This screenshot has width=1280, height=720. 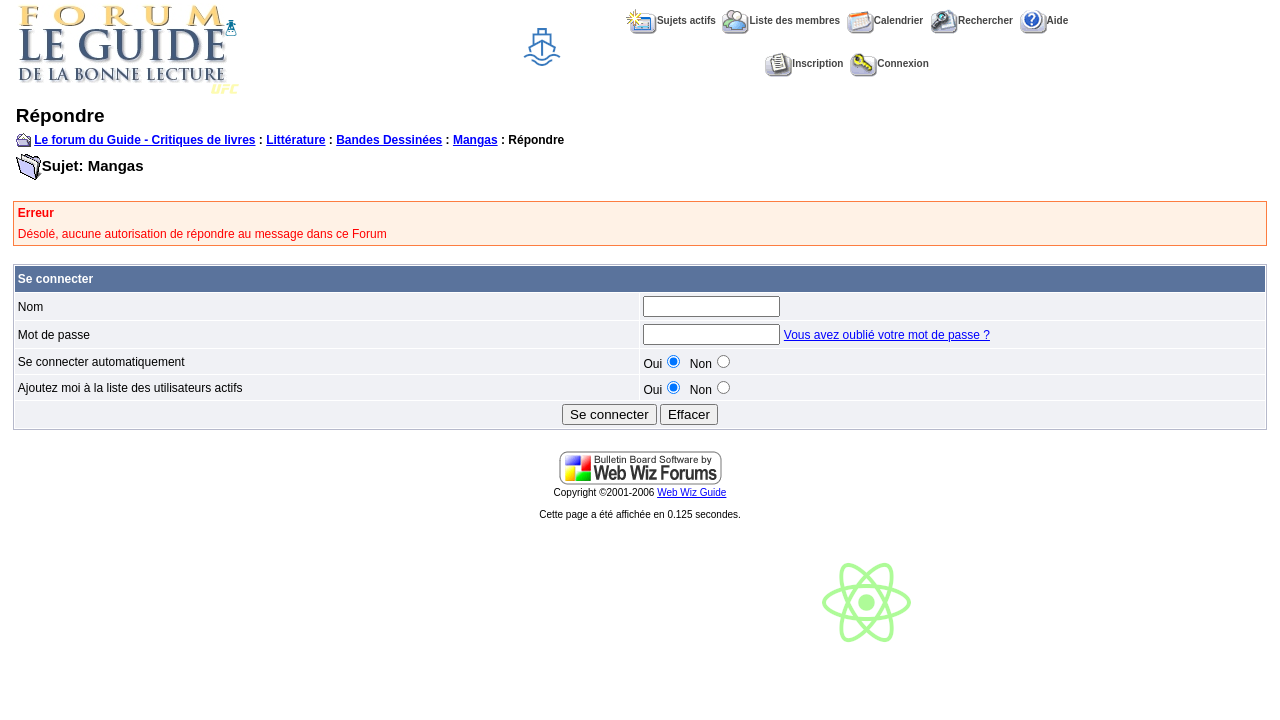 What do you see at coordinates (542, 47) in the screenshot?
I see `ImprovMX email forwarding service logo` at bounding box center [542, 47].